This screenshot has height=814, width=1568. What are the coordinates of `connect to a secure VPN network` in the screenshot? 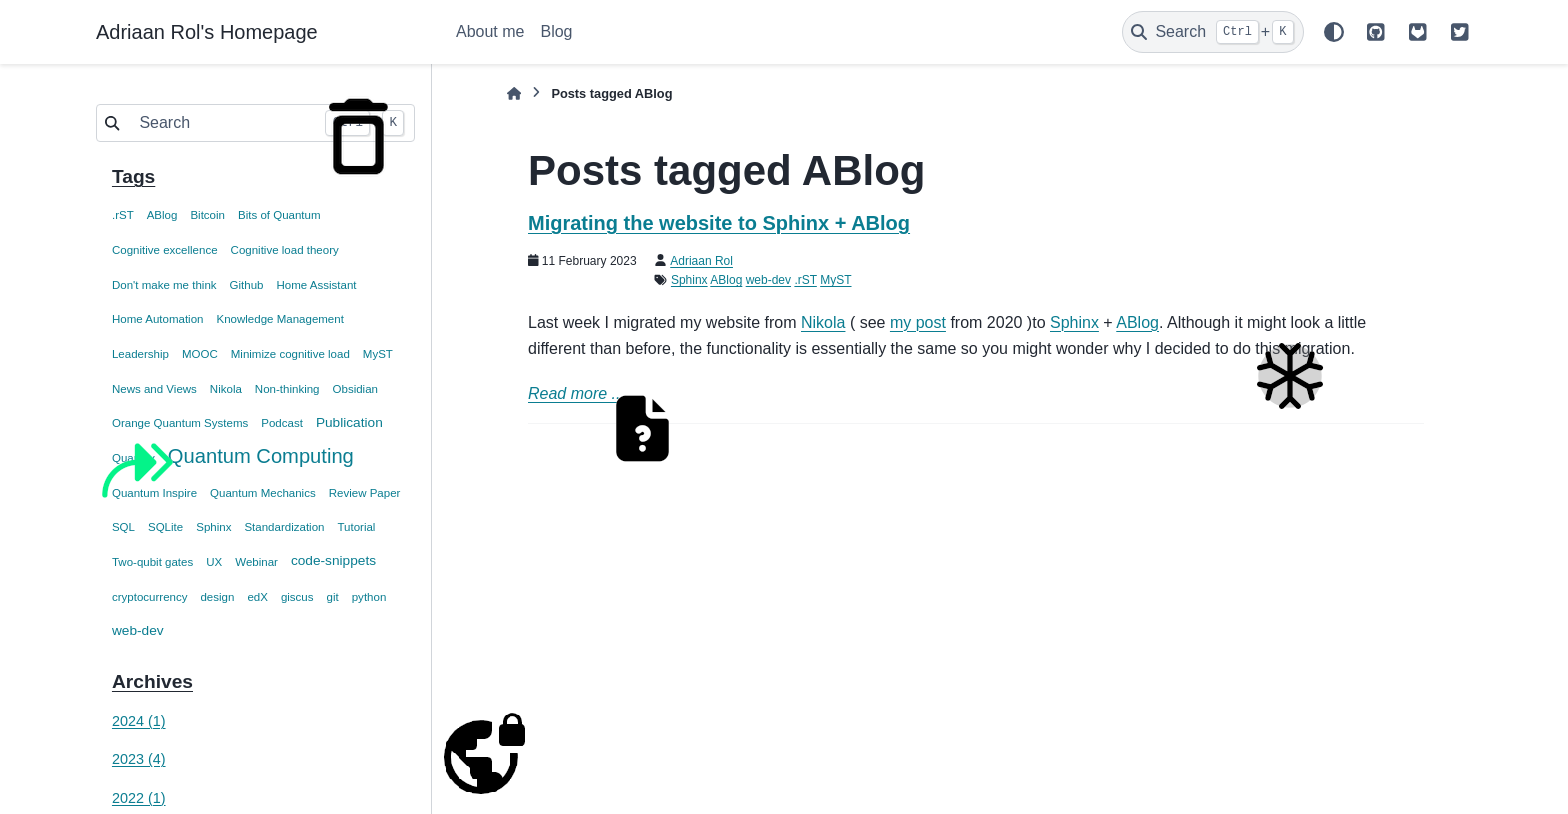 It's located at (484, 753).